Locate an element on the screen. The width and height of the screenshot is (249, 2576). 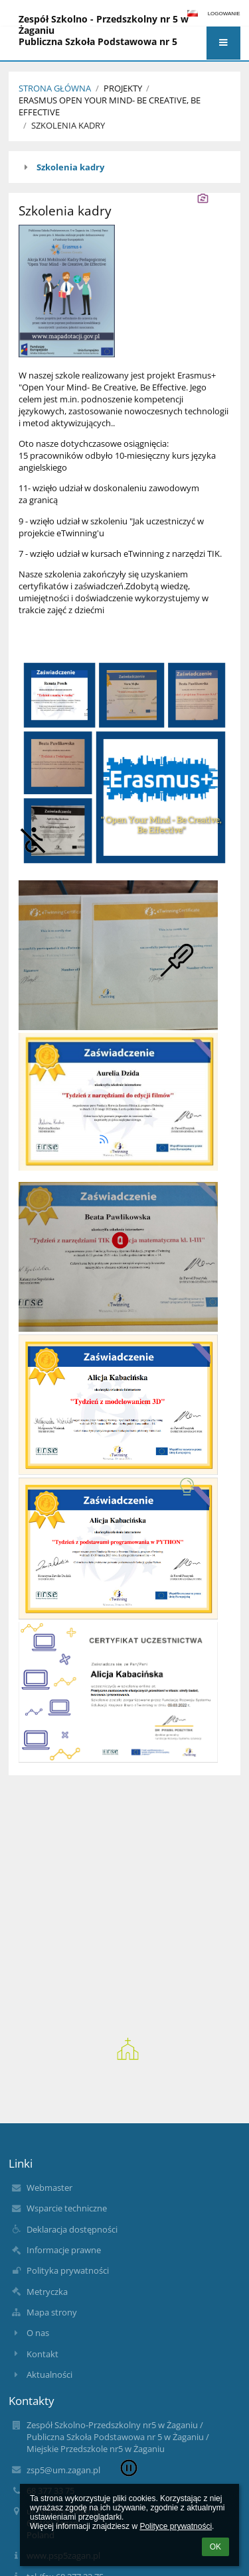
indicates location is not wheelchair accessible is located at coordinates (34, 840).